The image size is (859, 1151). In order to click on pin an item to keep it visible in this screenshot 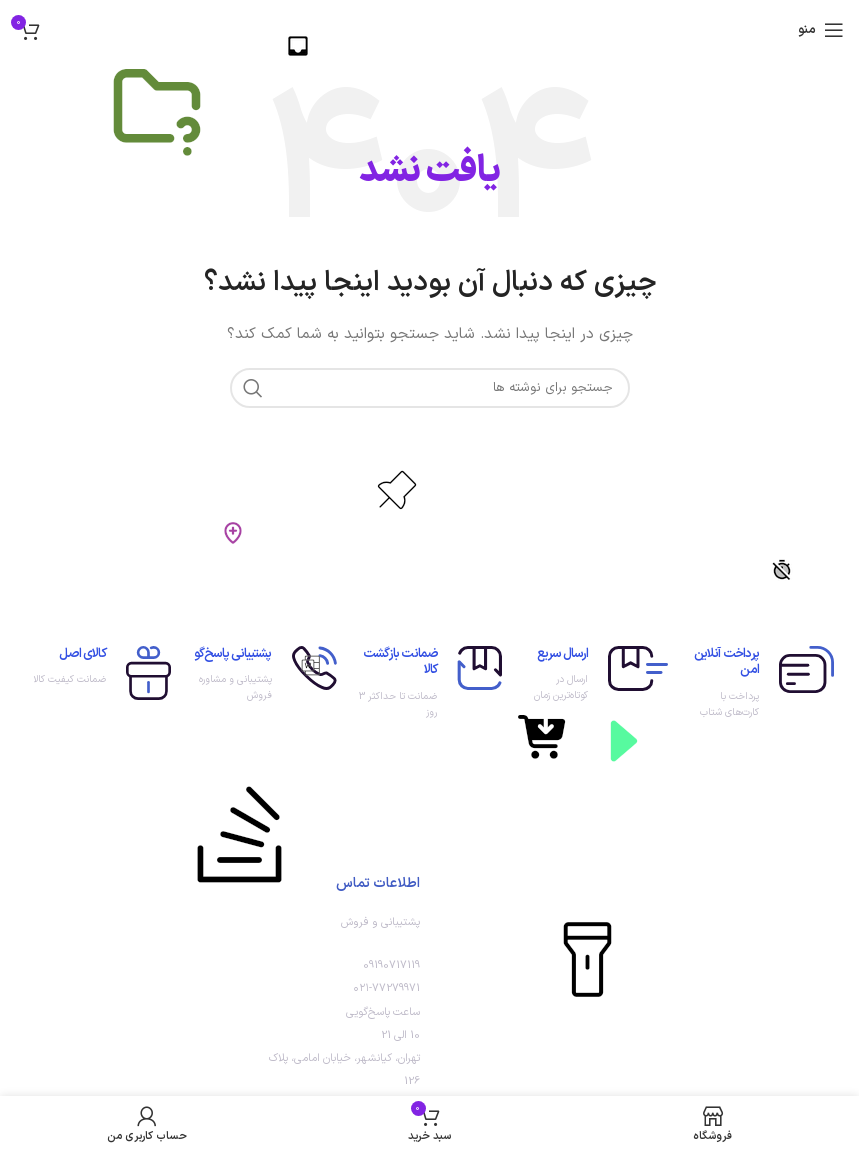, I will do `click(395, 491)`.